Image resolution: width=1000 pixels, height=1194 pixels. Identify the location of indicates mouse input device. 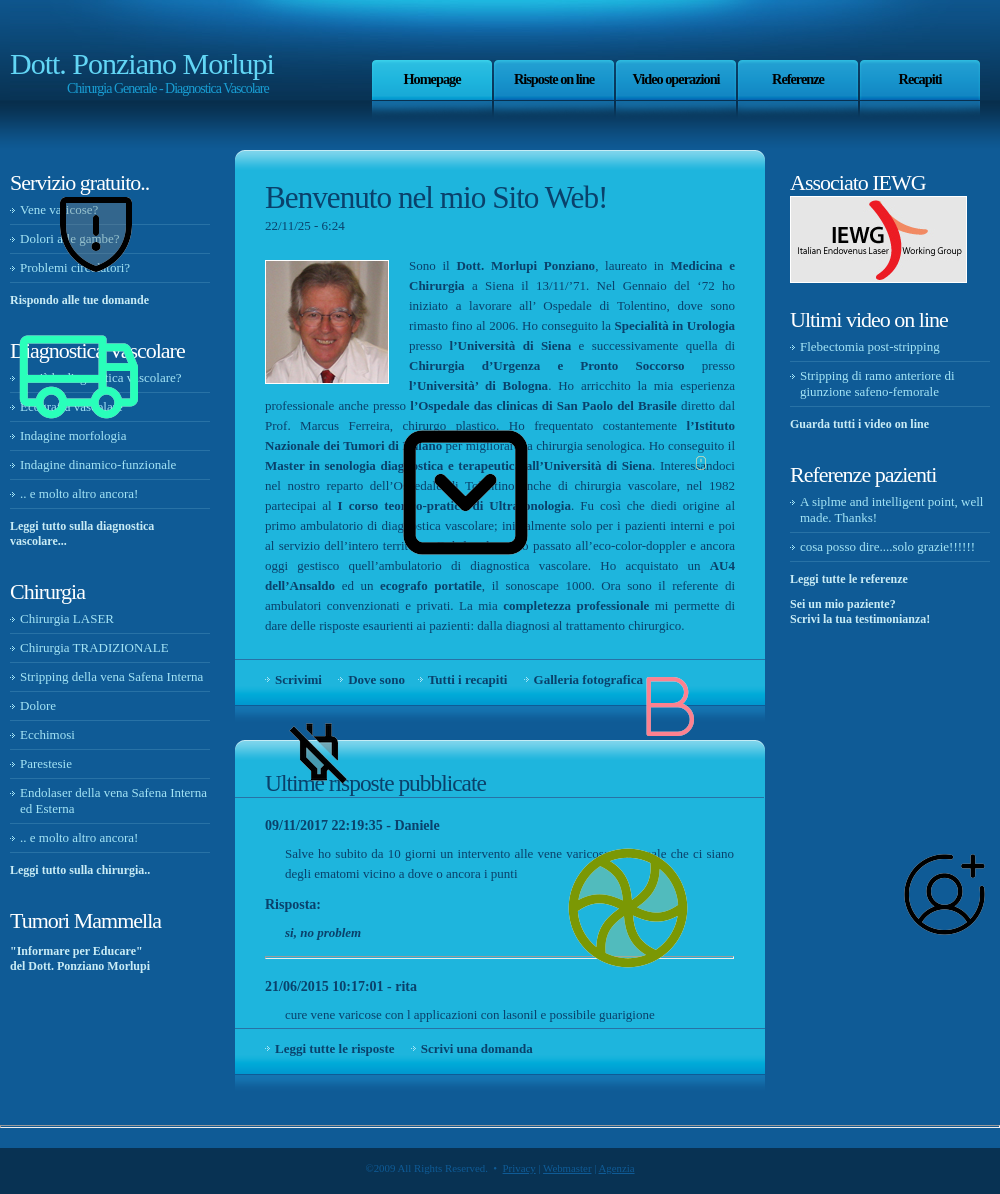
(701, 463).